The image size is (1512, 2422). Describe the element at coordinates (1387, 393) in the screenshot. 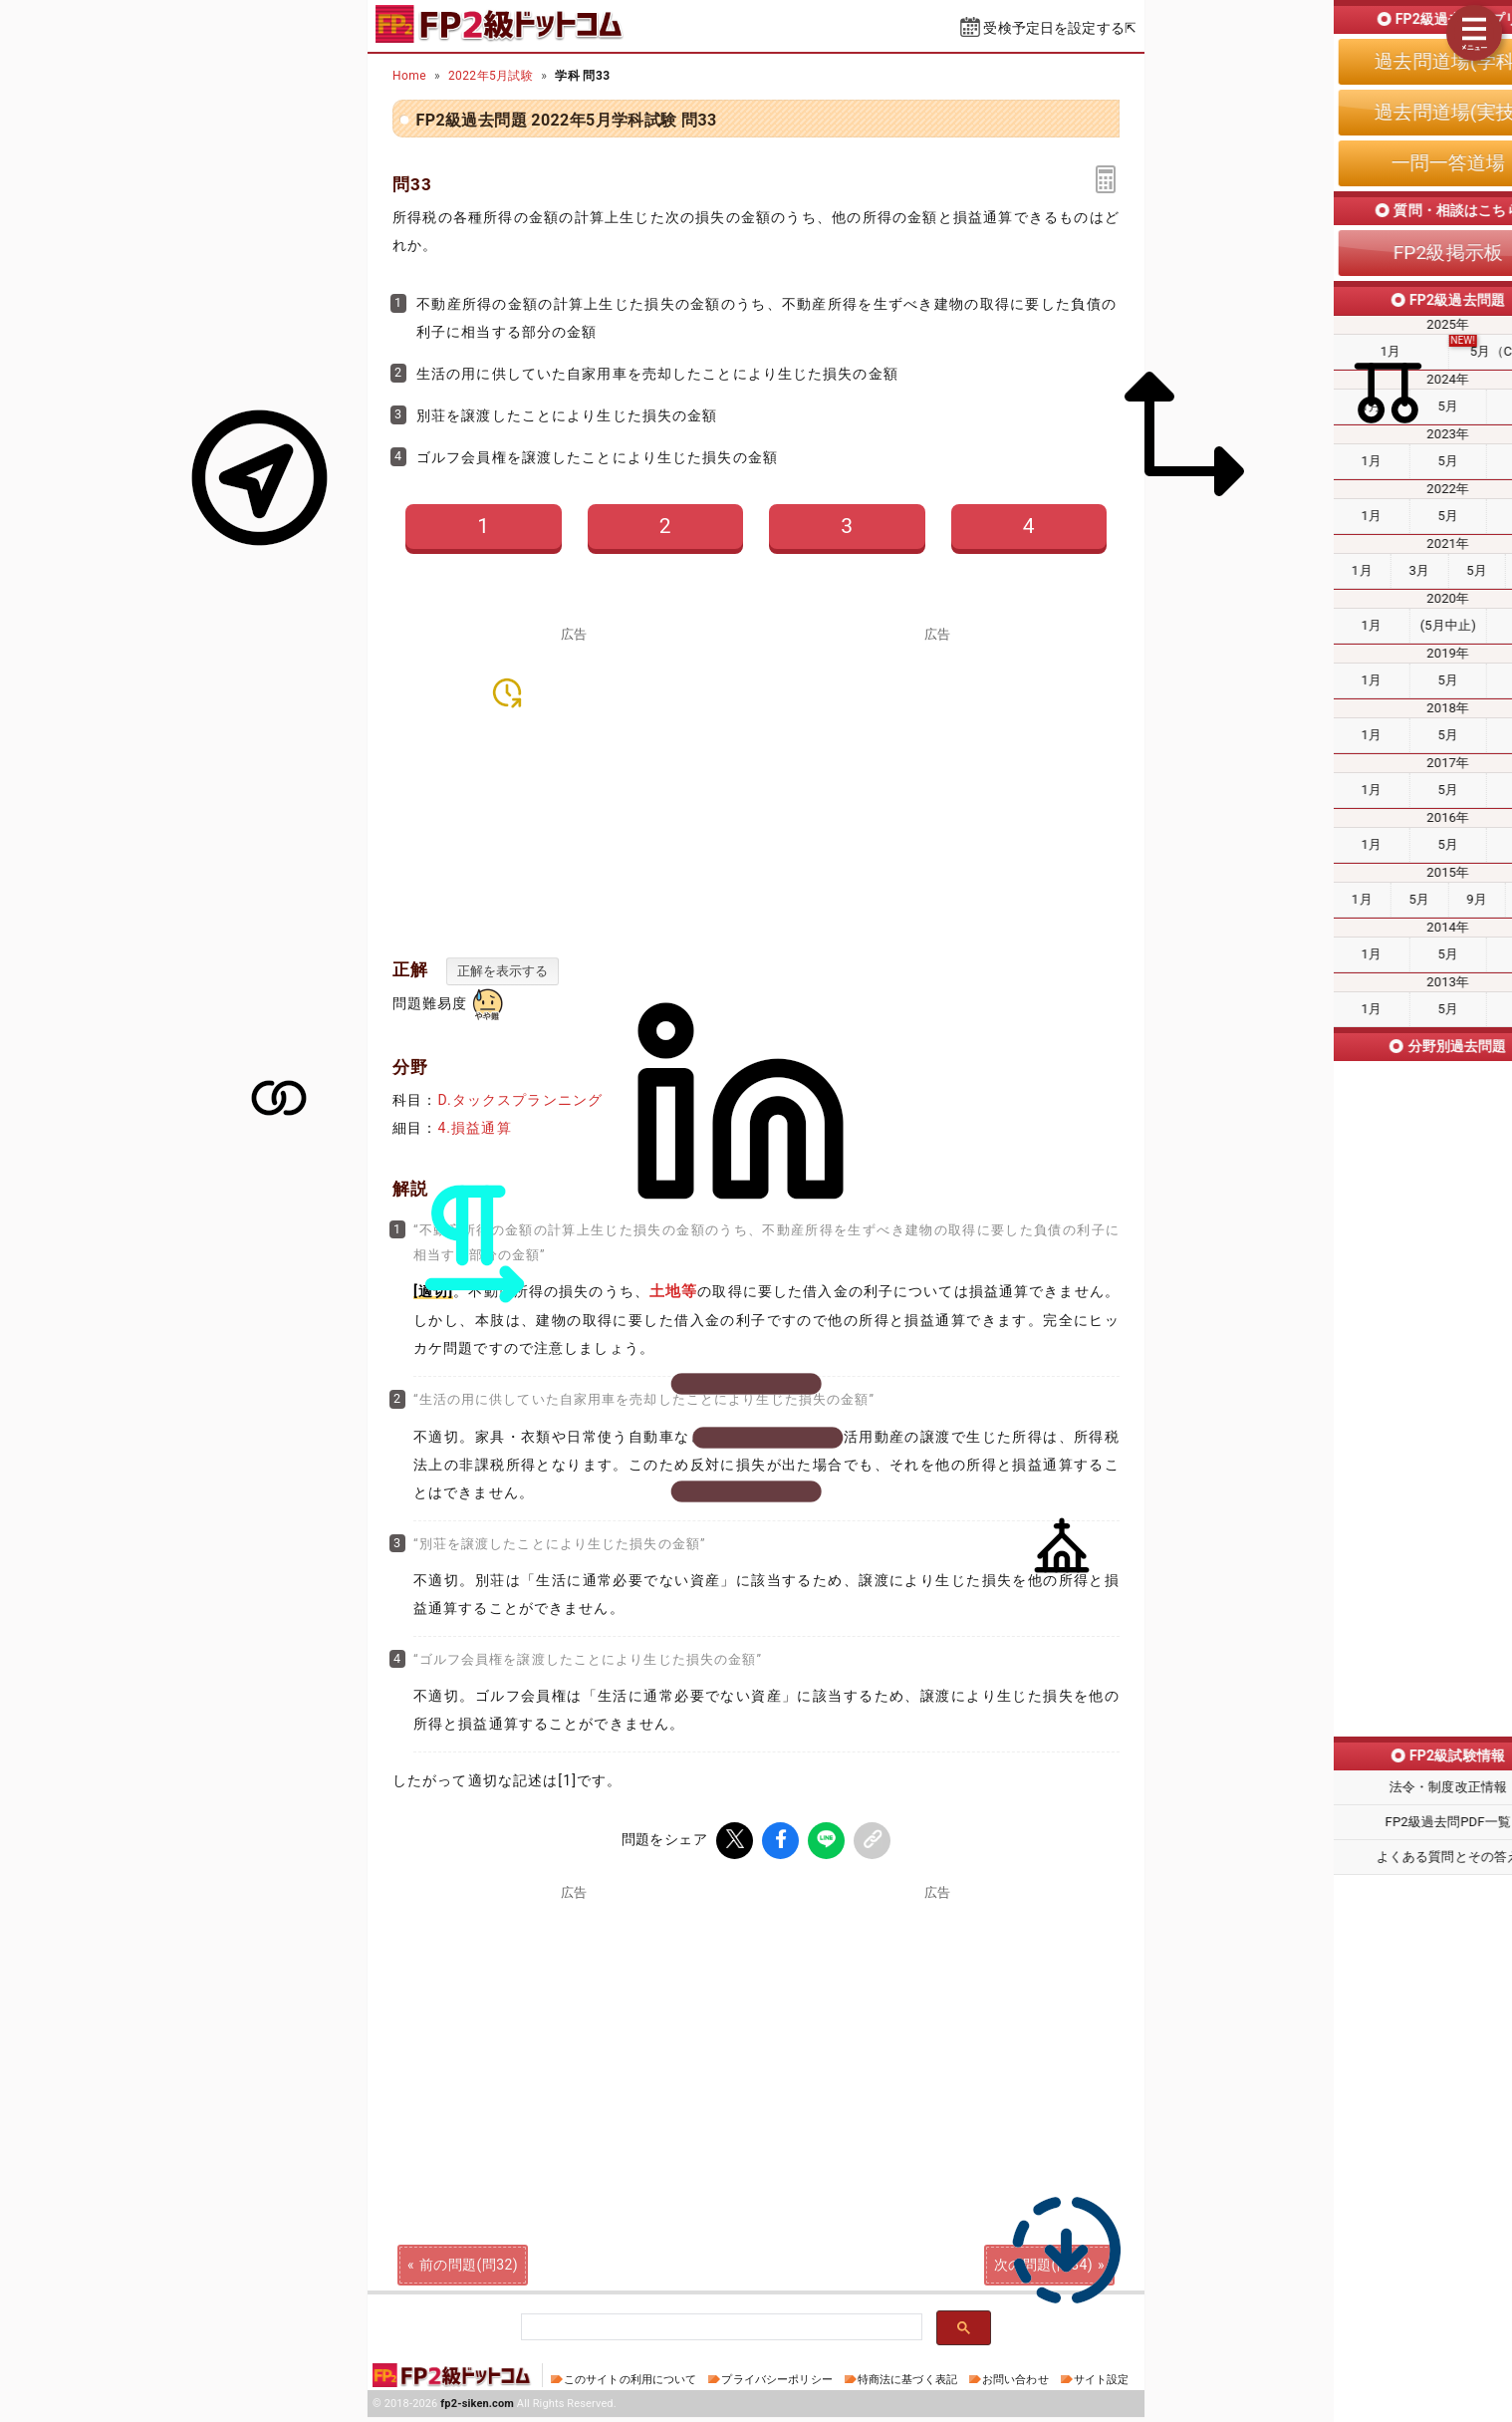

I see `gymnastics rings equipment indicator` at that location.